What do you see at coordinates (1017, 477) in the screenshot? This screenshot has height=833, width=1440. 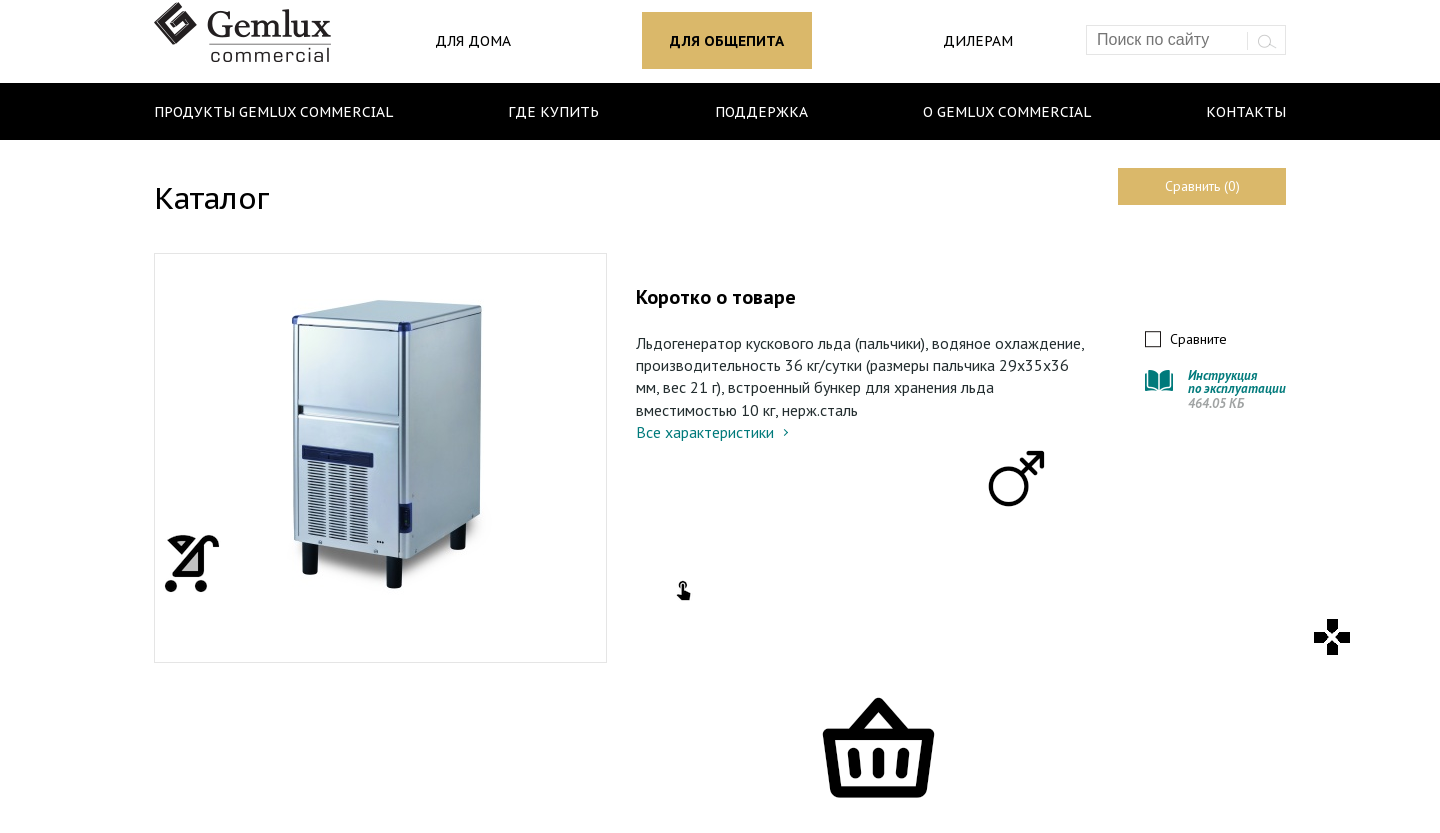 I see `indicates transgender identity option` at bounding box center [1017, 477].